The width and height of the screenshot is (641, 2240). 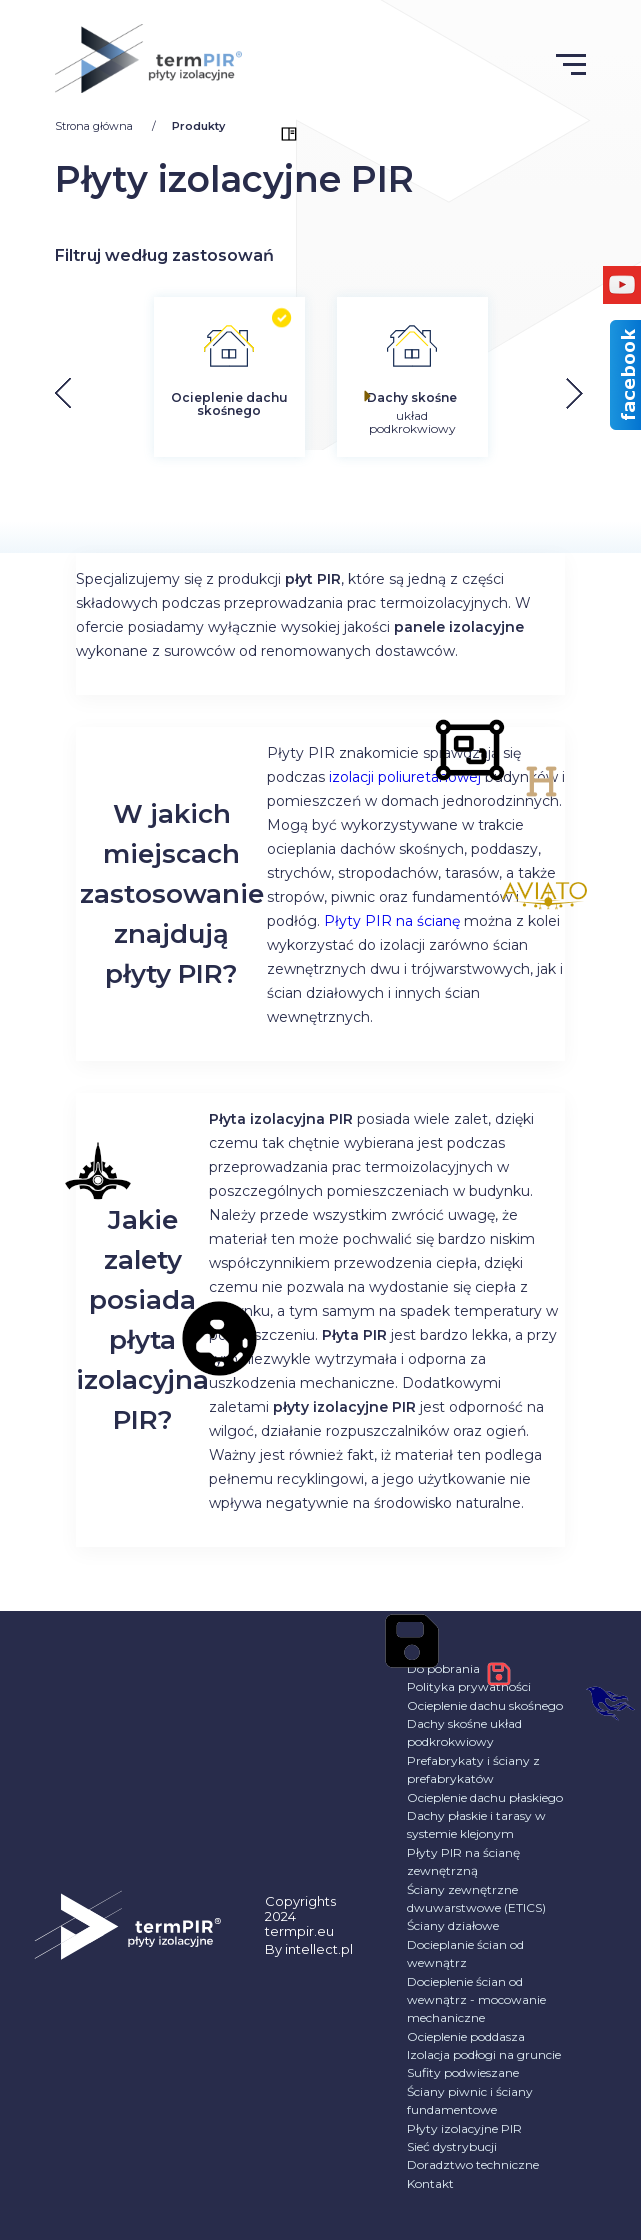 What do you see at coordinates (219, 1338) in the screenshot?
I see `select oceania or australia/pacific region` at bounding box center [219, 1338].